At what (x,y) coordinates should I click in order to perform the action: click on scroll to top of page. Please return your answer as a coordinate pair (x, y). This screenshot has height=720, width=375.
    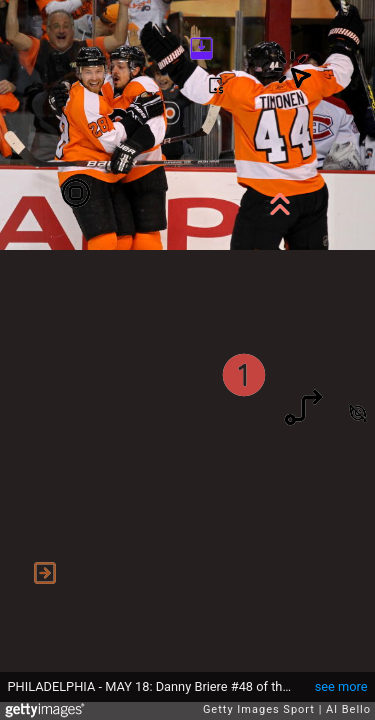
    Looking at the image, I should click on (280, 204).